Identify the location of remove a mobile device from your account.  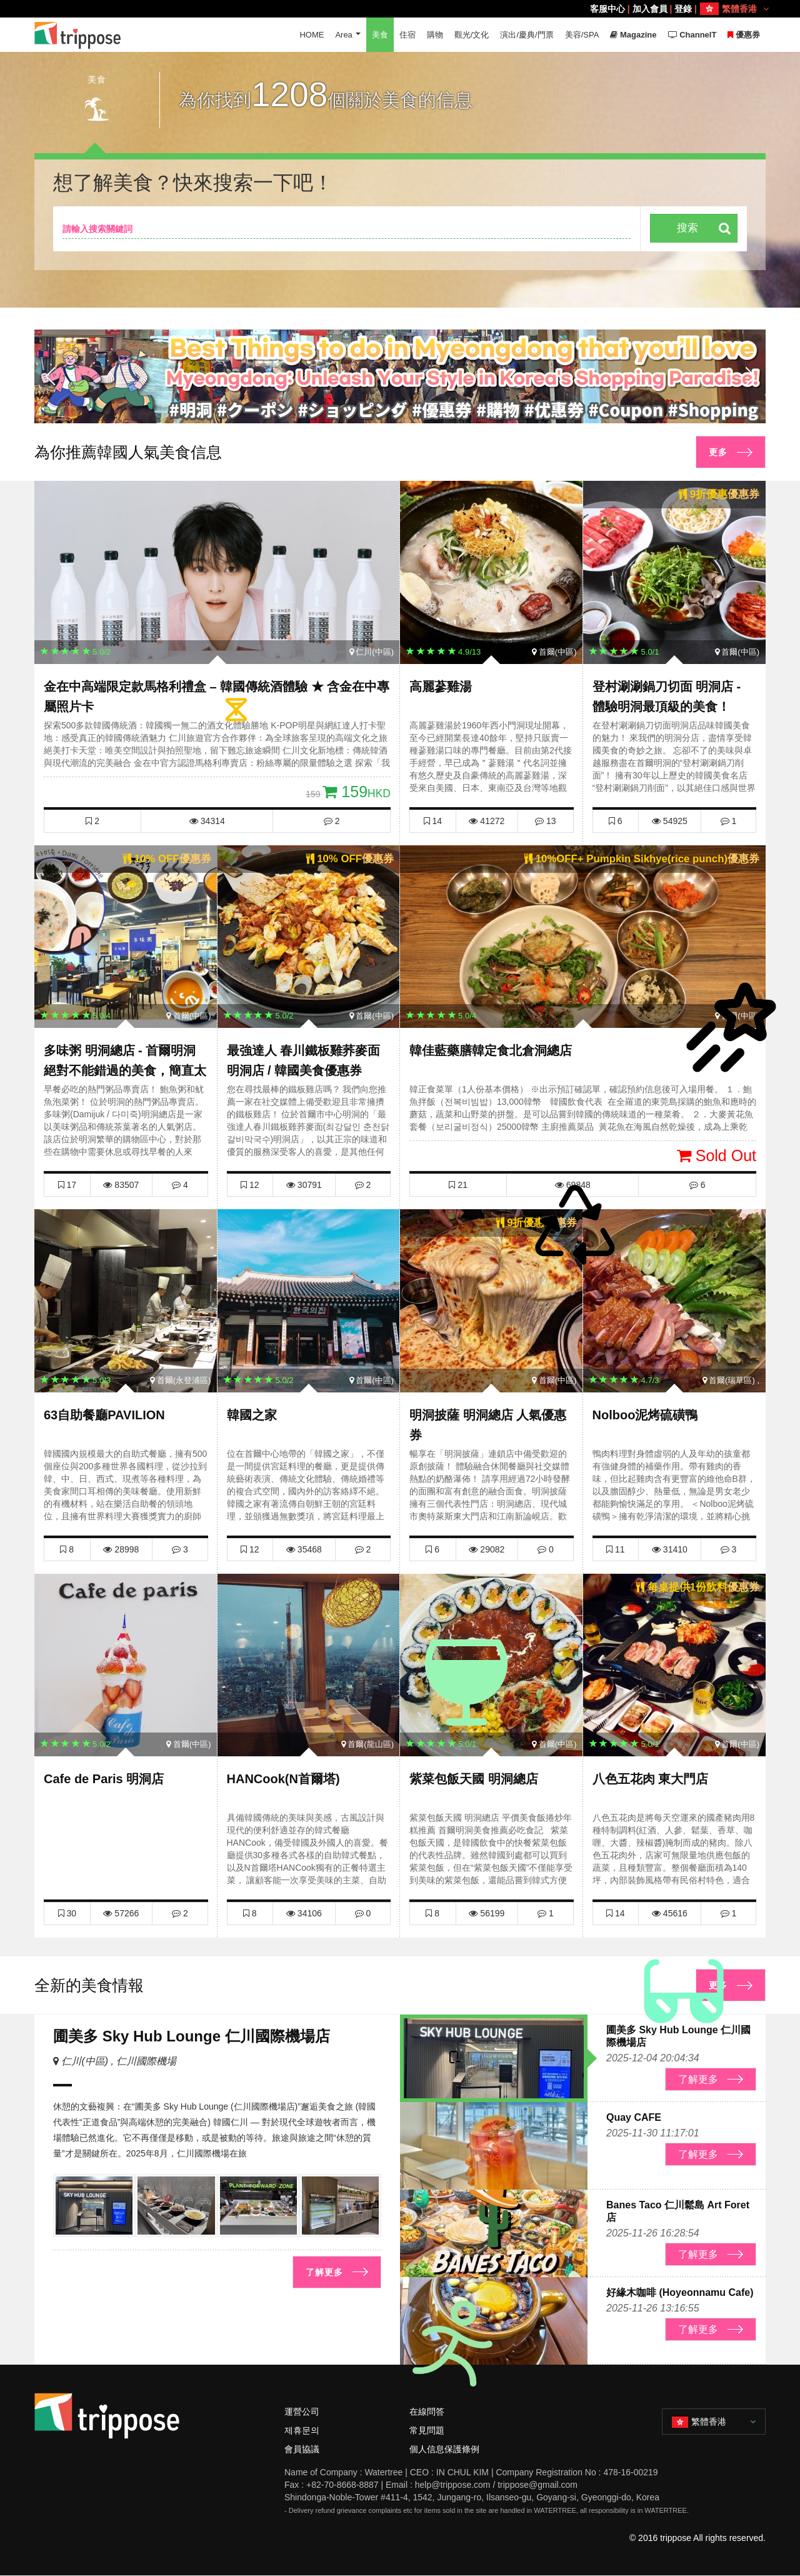
(454, 2057).